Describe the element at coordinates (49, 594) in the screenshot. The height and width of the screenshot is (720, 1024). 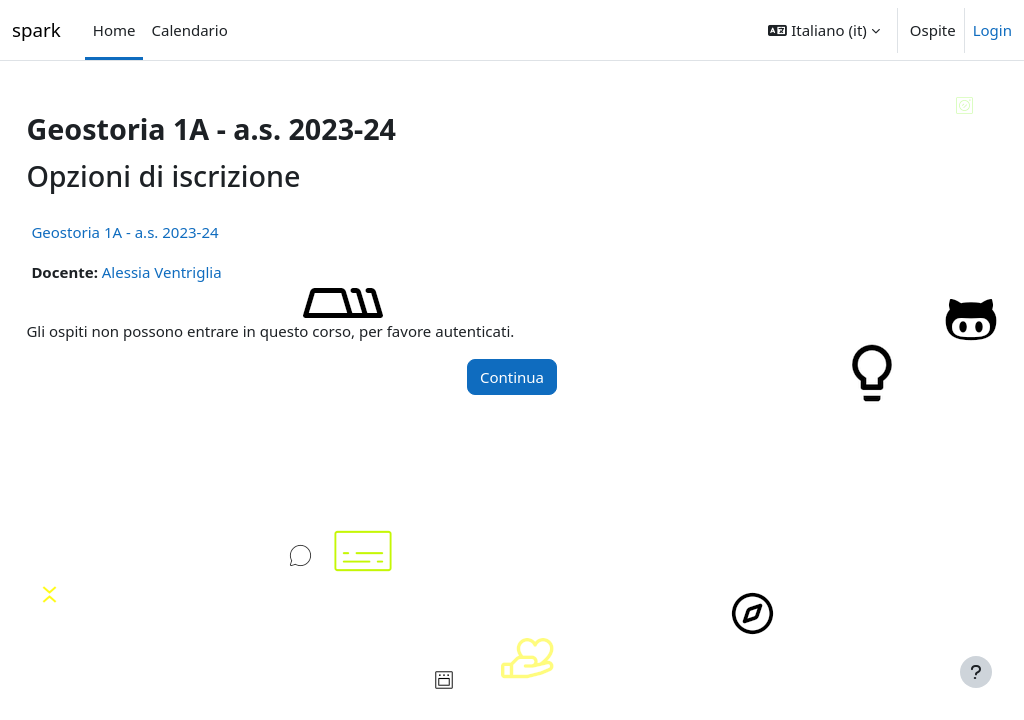
I see `collapse an expanded section or panel` at that location.